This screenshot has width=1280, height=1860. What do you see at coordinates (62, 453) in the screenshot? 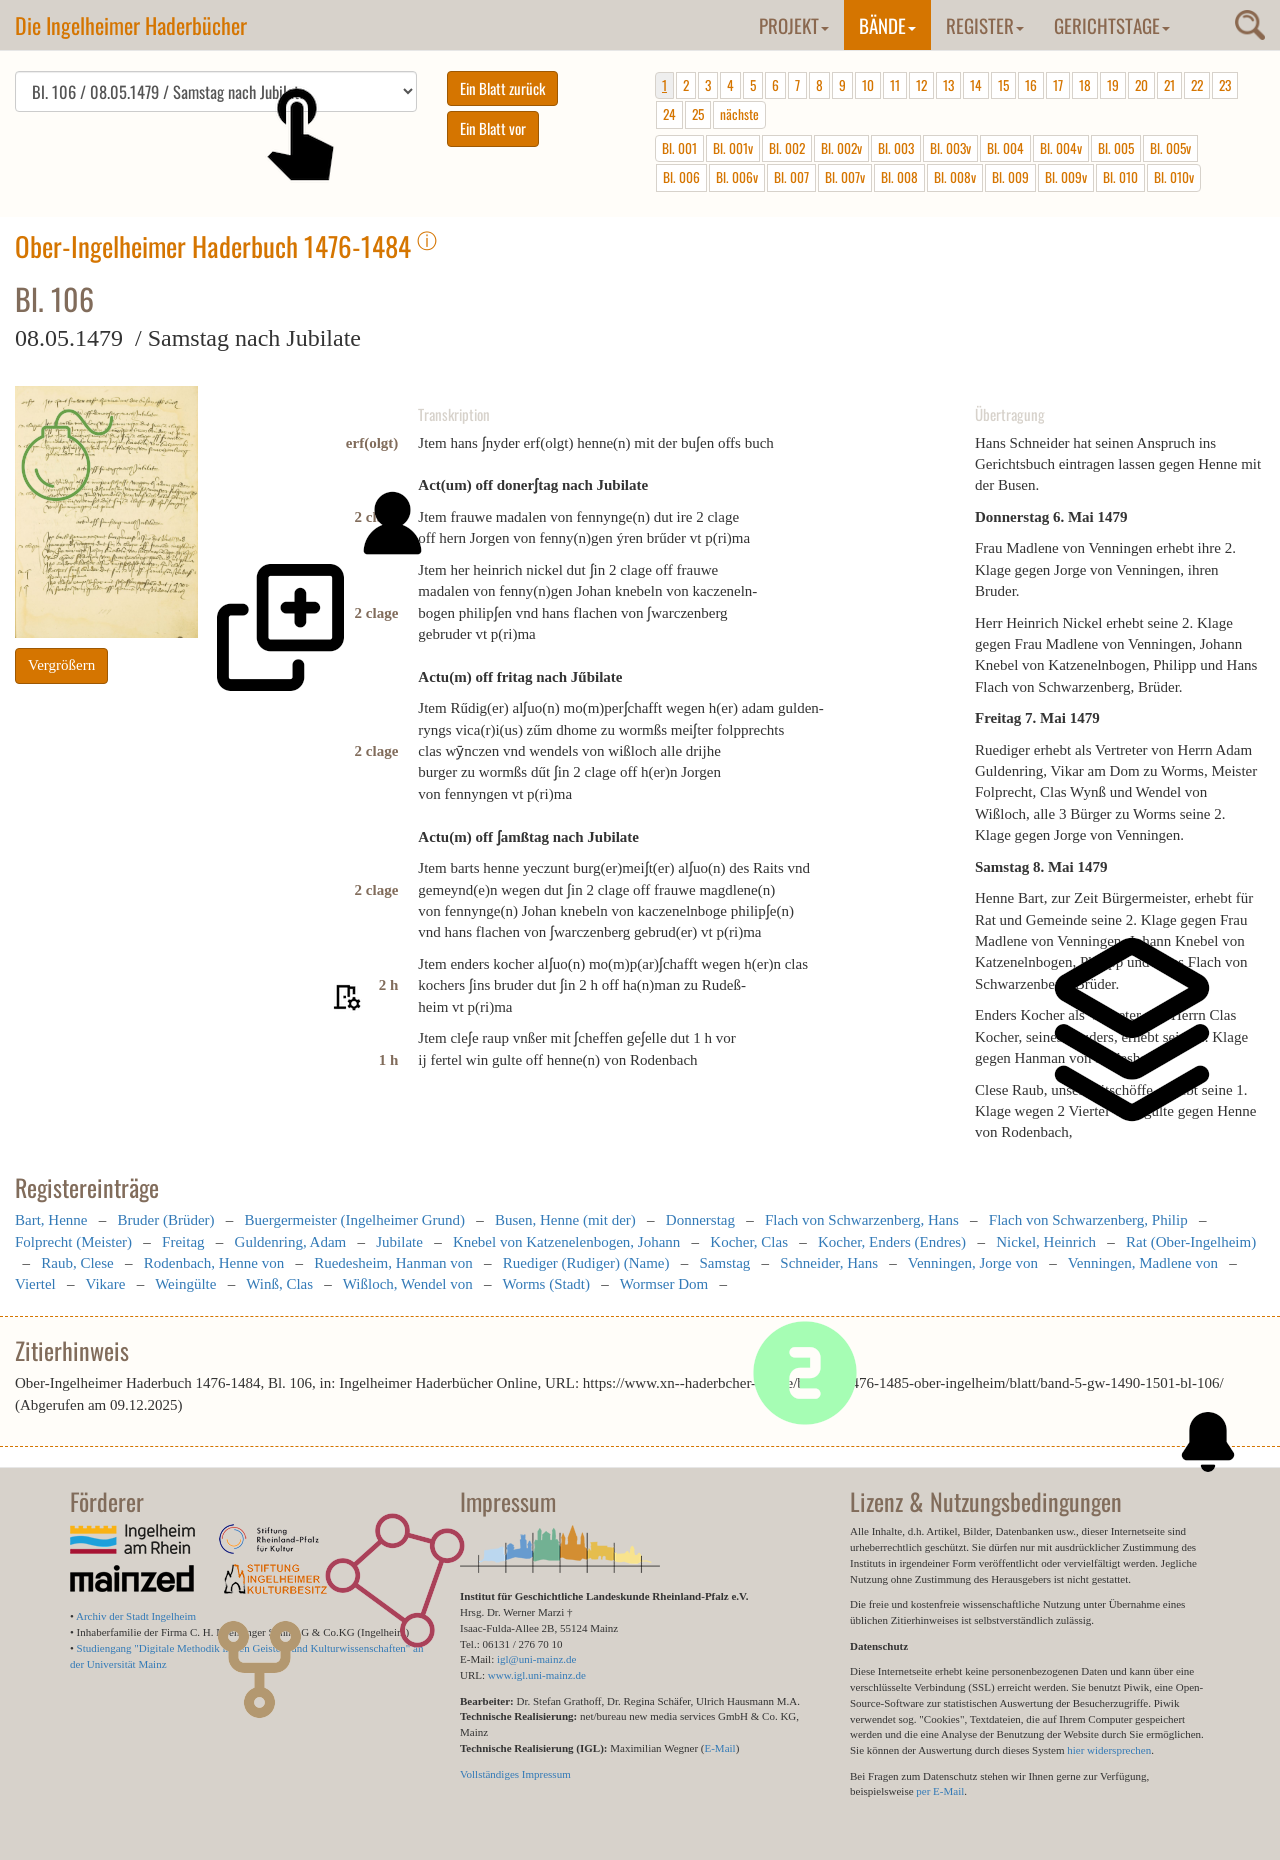
I see `indicates a destructive or irreversible action` at bounding box center [62, 453].